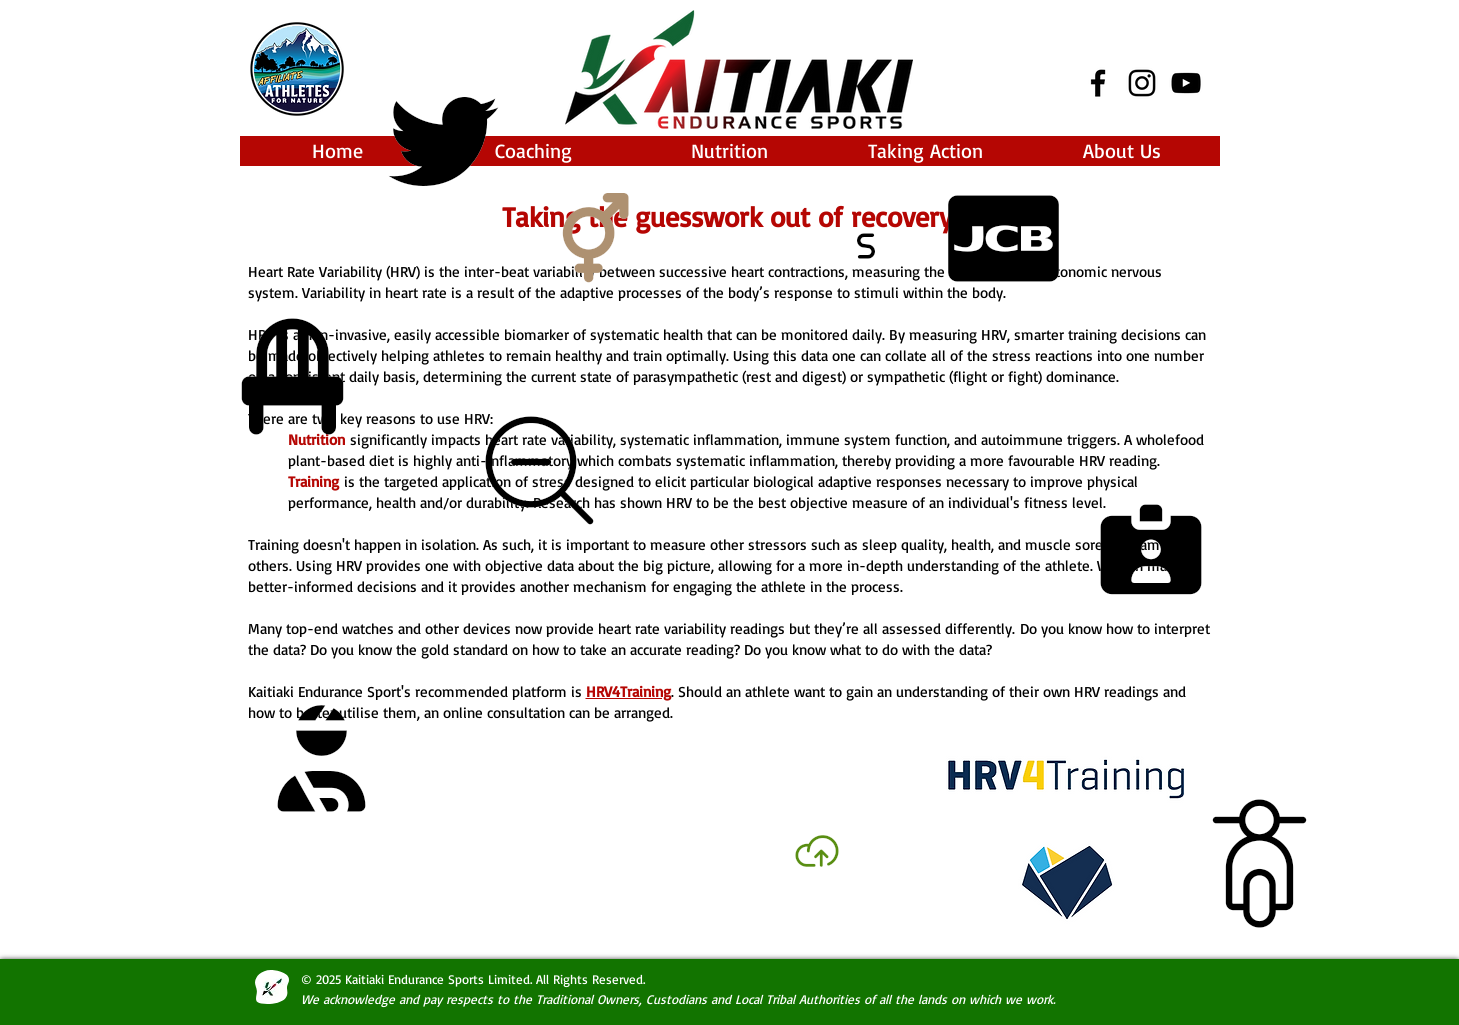 The width and height of the screenshot is (1459, 1025). What do you see at coordinates (443, 141) in the screenshot?
I see `share to twitter` at bounding box center [443, 141].